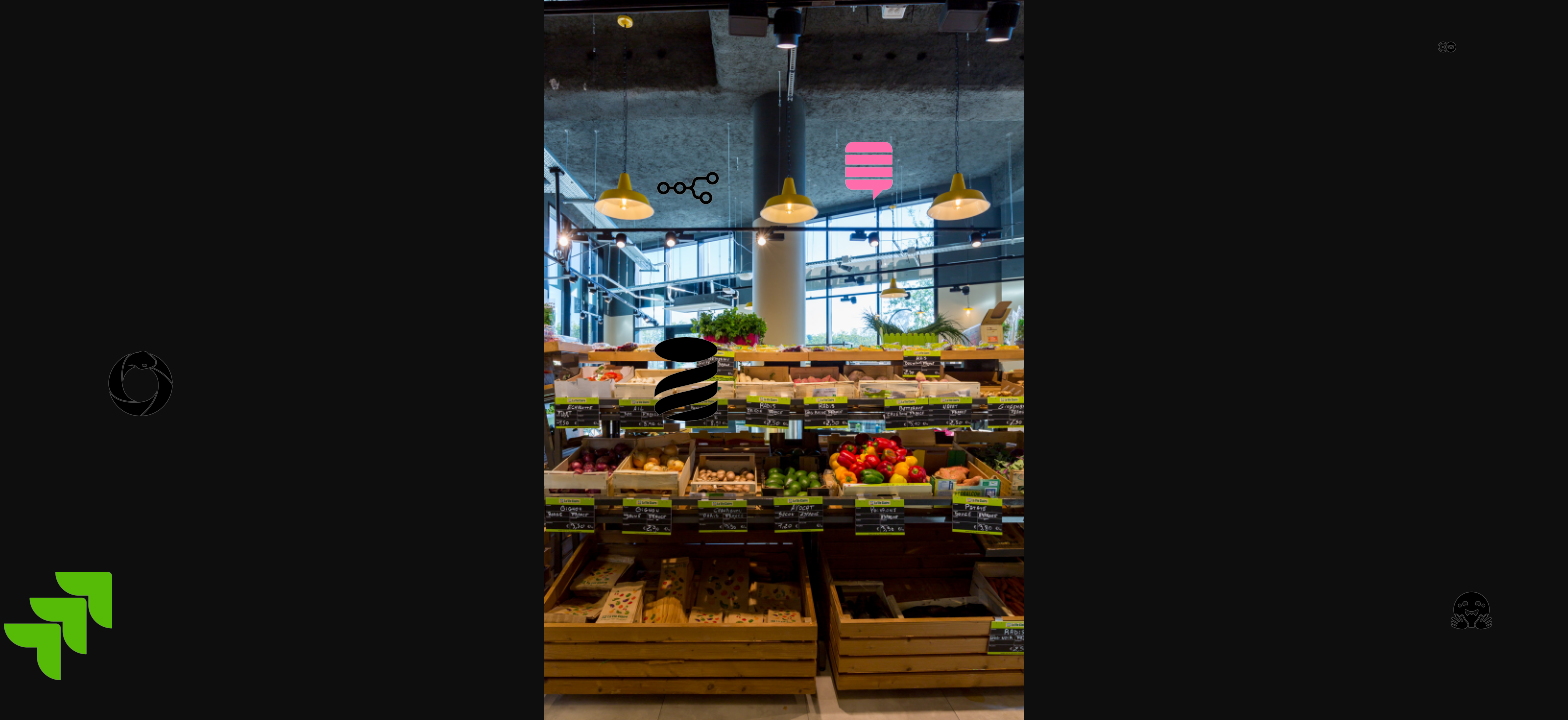 This screenshot has width=1568, height=720. What do you see at coordinates (869, 171) in the screenshot?
I see `visit stack exchange community` at bounding box center [869, 171].